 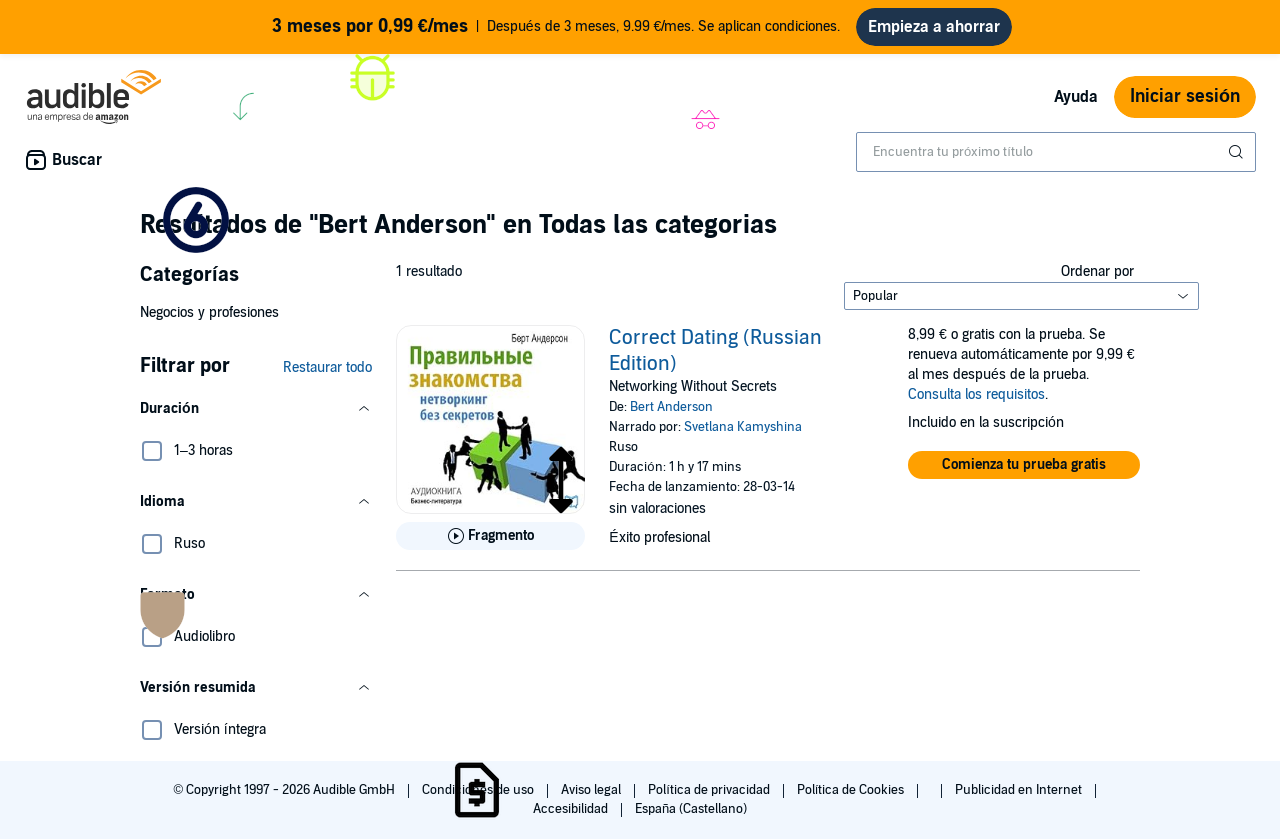 What do you see at coordinates (477, 790) in the screenshot?
I see `view invoice or billing document` at bounding box center [477, 790].